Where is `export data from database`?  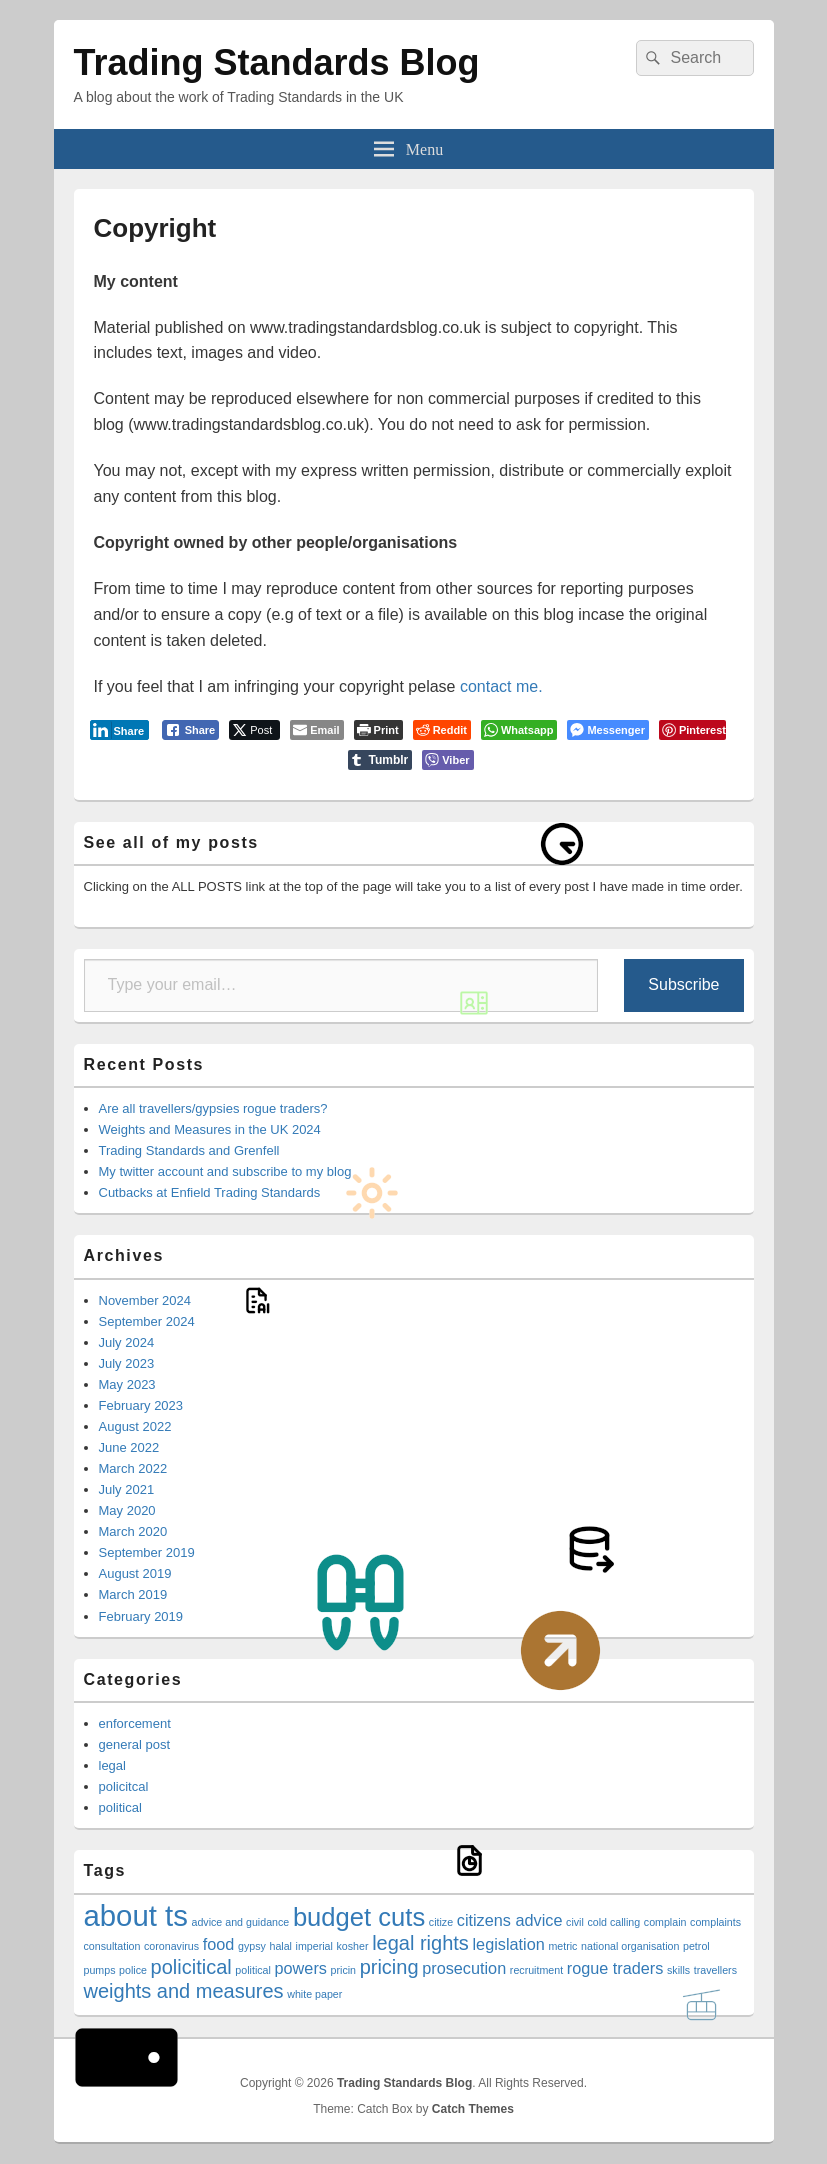
export data from database is located at coordinates (589, 1548).